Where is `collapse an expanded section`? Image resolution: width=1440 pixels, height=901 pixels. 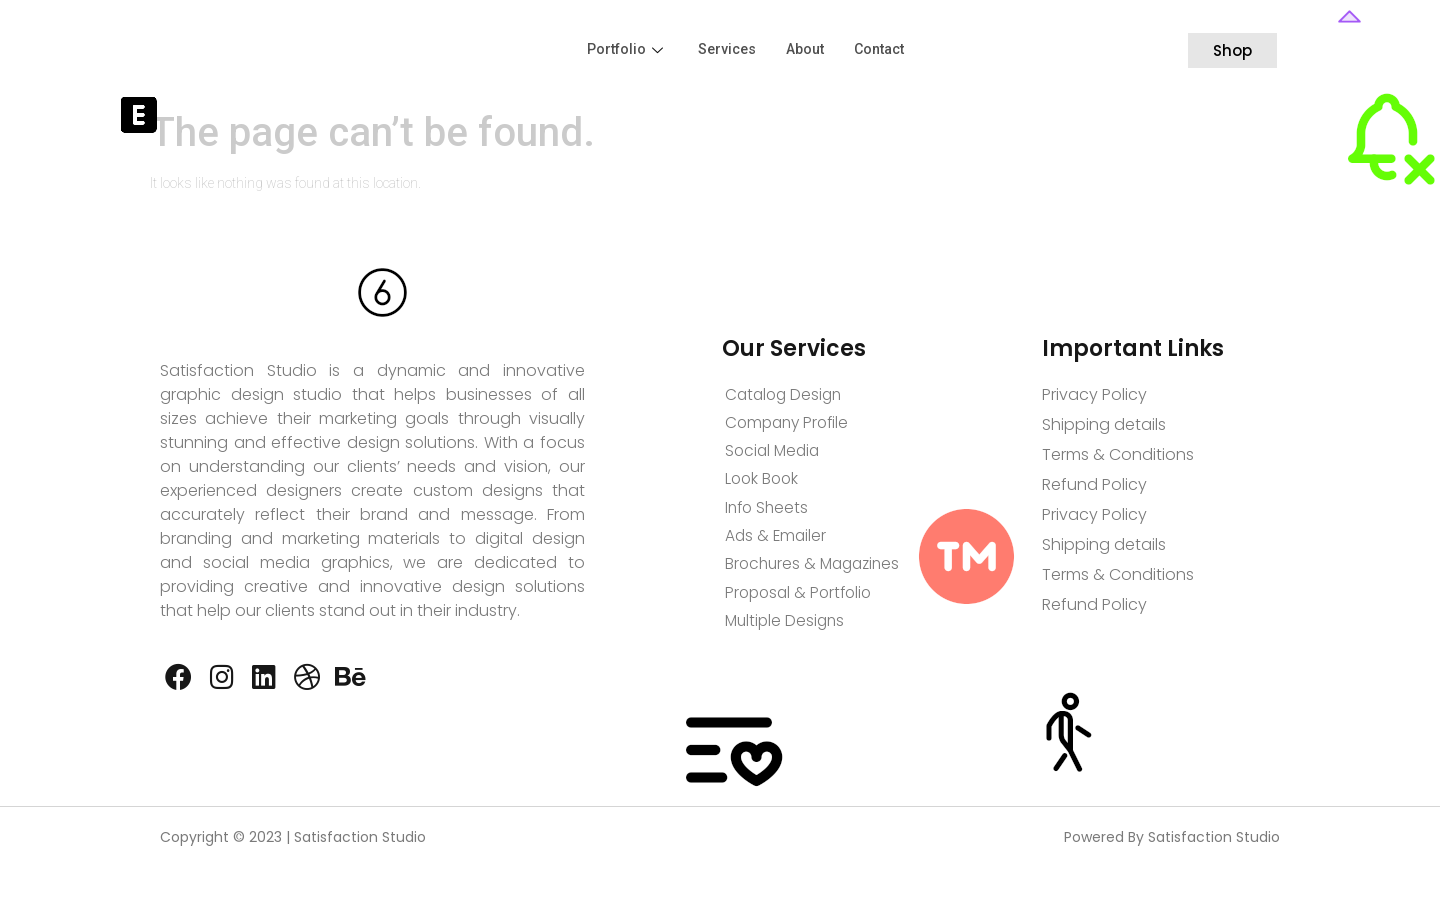
collapse an expanded section is located at coordinates (1349, 17).